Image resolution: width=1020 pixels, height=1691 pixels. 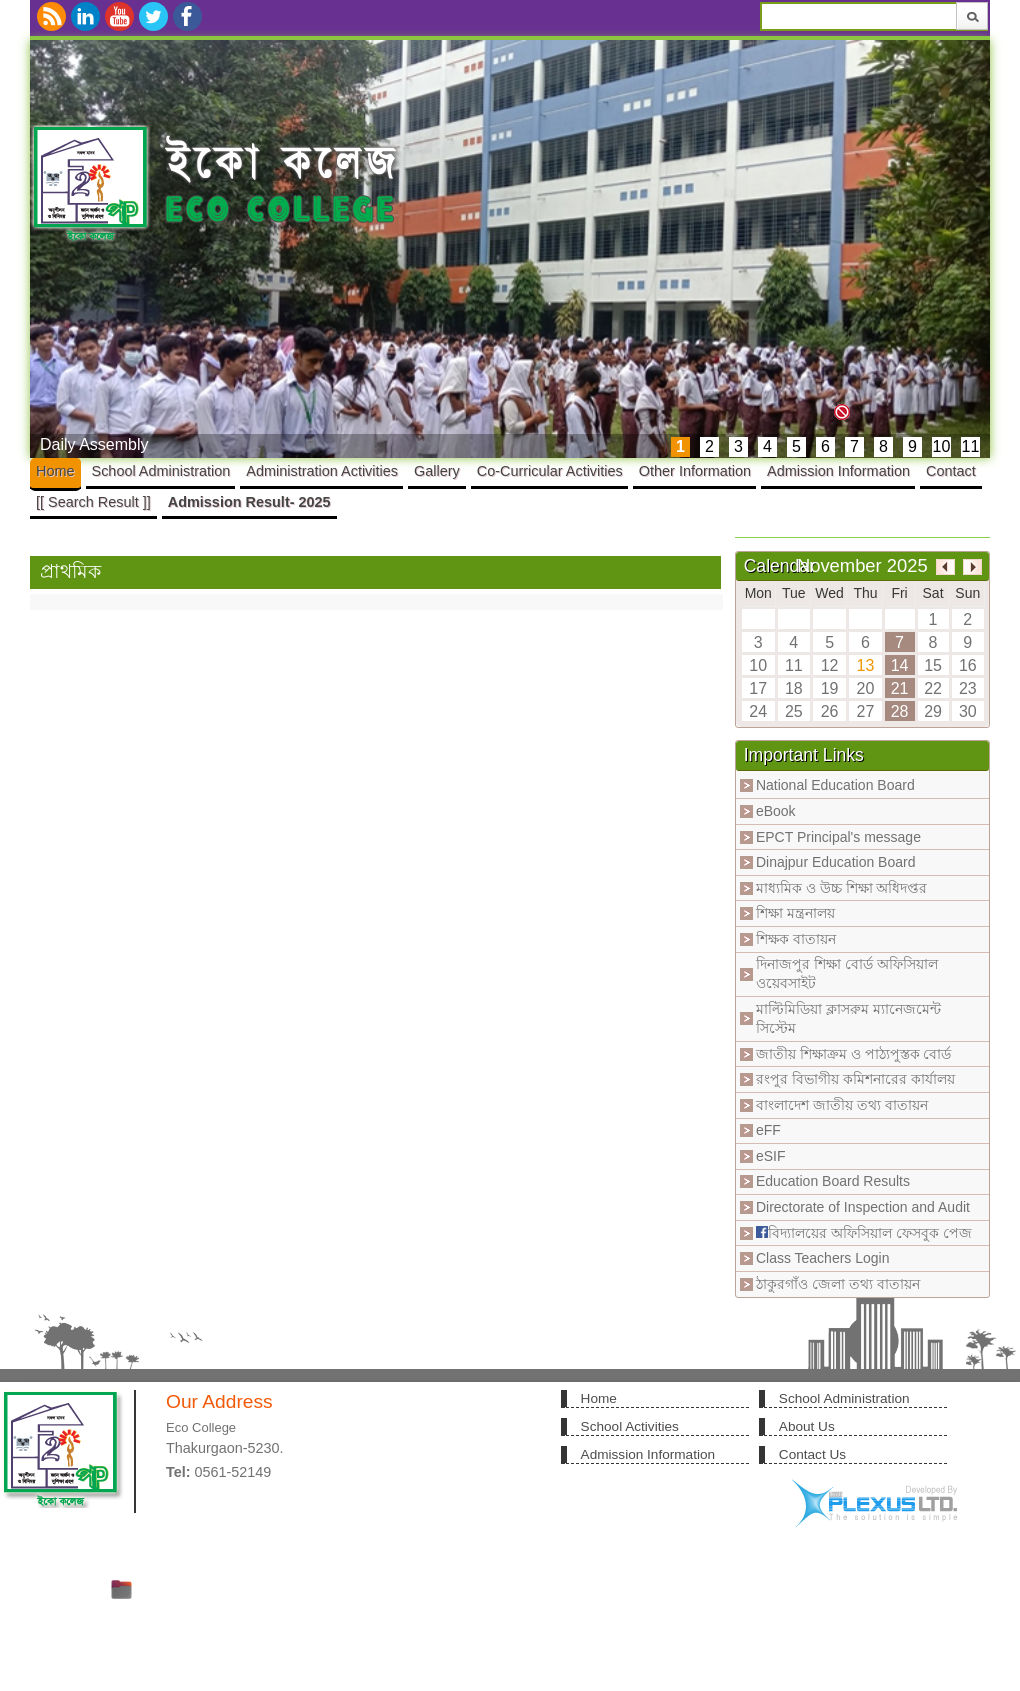 I want to click on delete selected item, so click(x=842, y=412).